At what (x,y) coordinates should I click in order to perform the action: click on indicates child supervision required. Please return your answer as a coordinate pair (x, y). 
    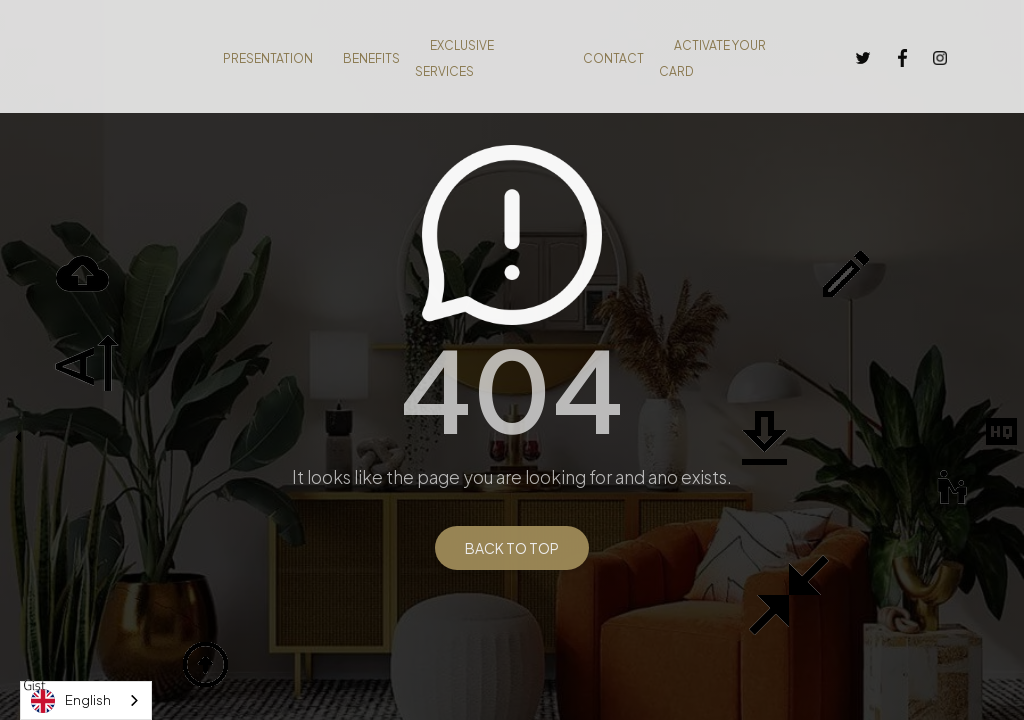
    Looking at the image, I should click on (953, 487).